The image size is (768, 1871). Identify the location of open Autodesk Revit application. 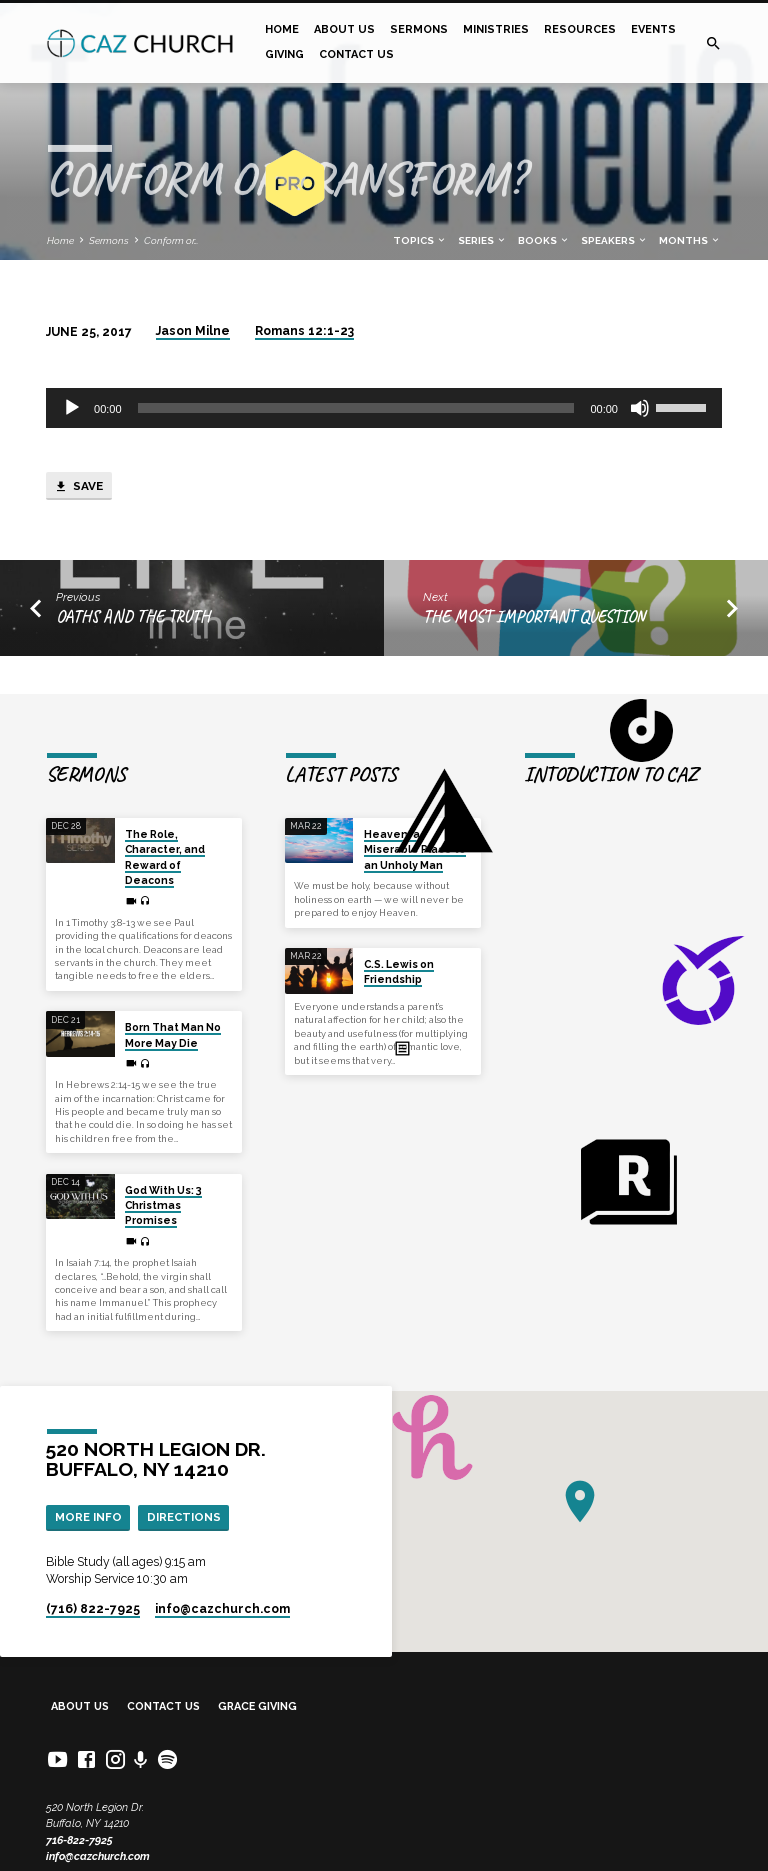
(629, 1182).